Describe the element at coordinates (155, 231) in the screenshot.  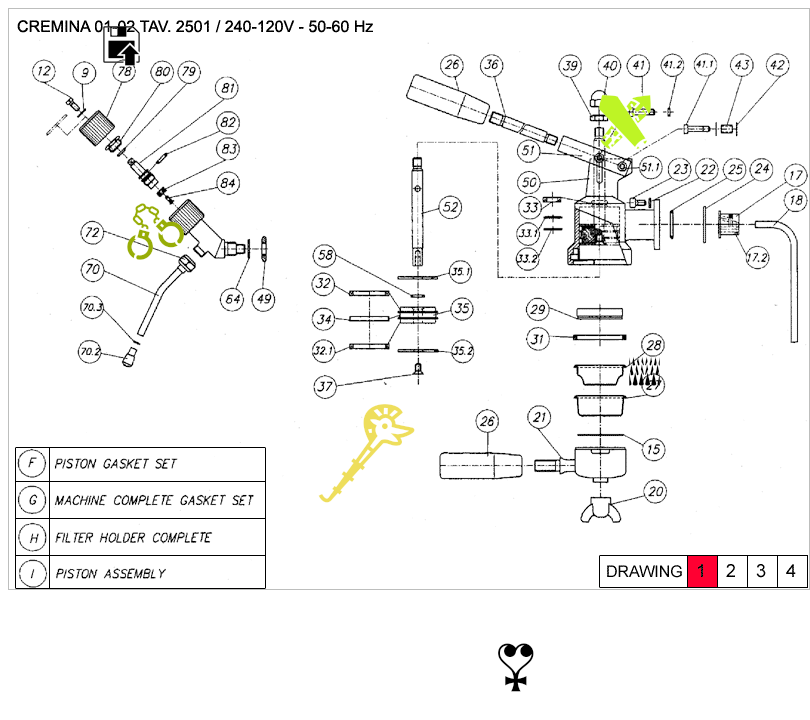
I see `indicates restricted or locked content` at that location.